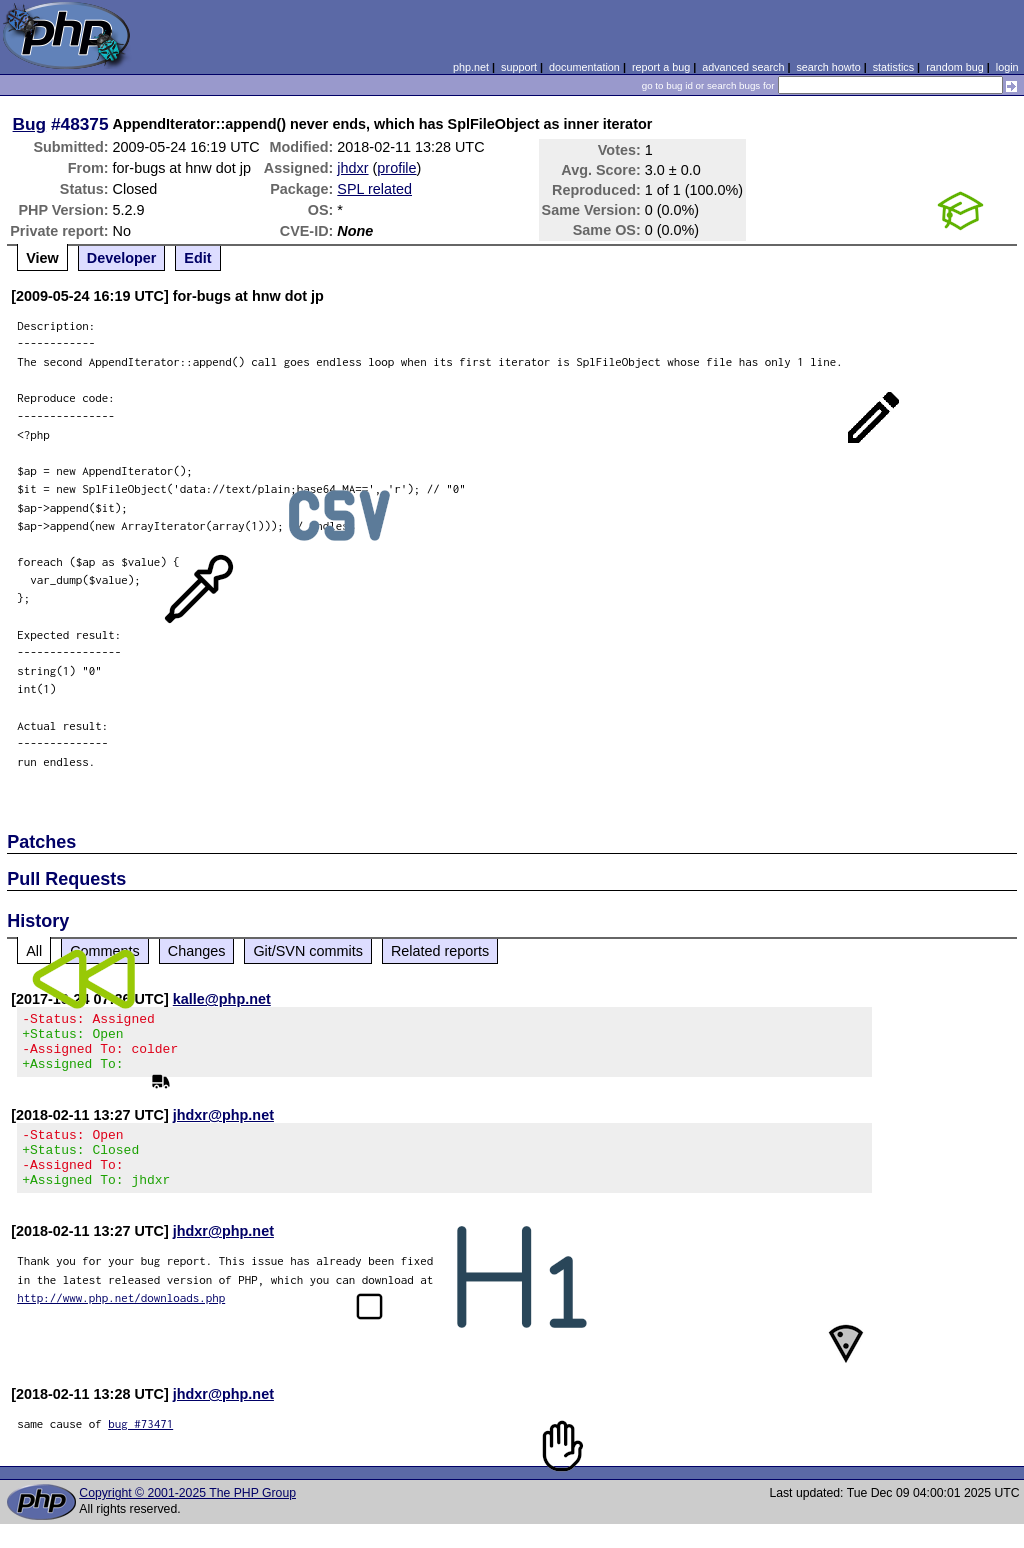 The height and width of the screenshot is (1548, 1024). I want to click on edit this item, so click(873, 417).